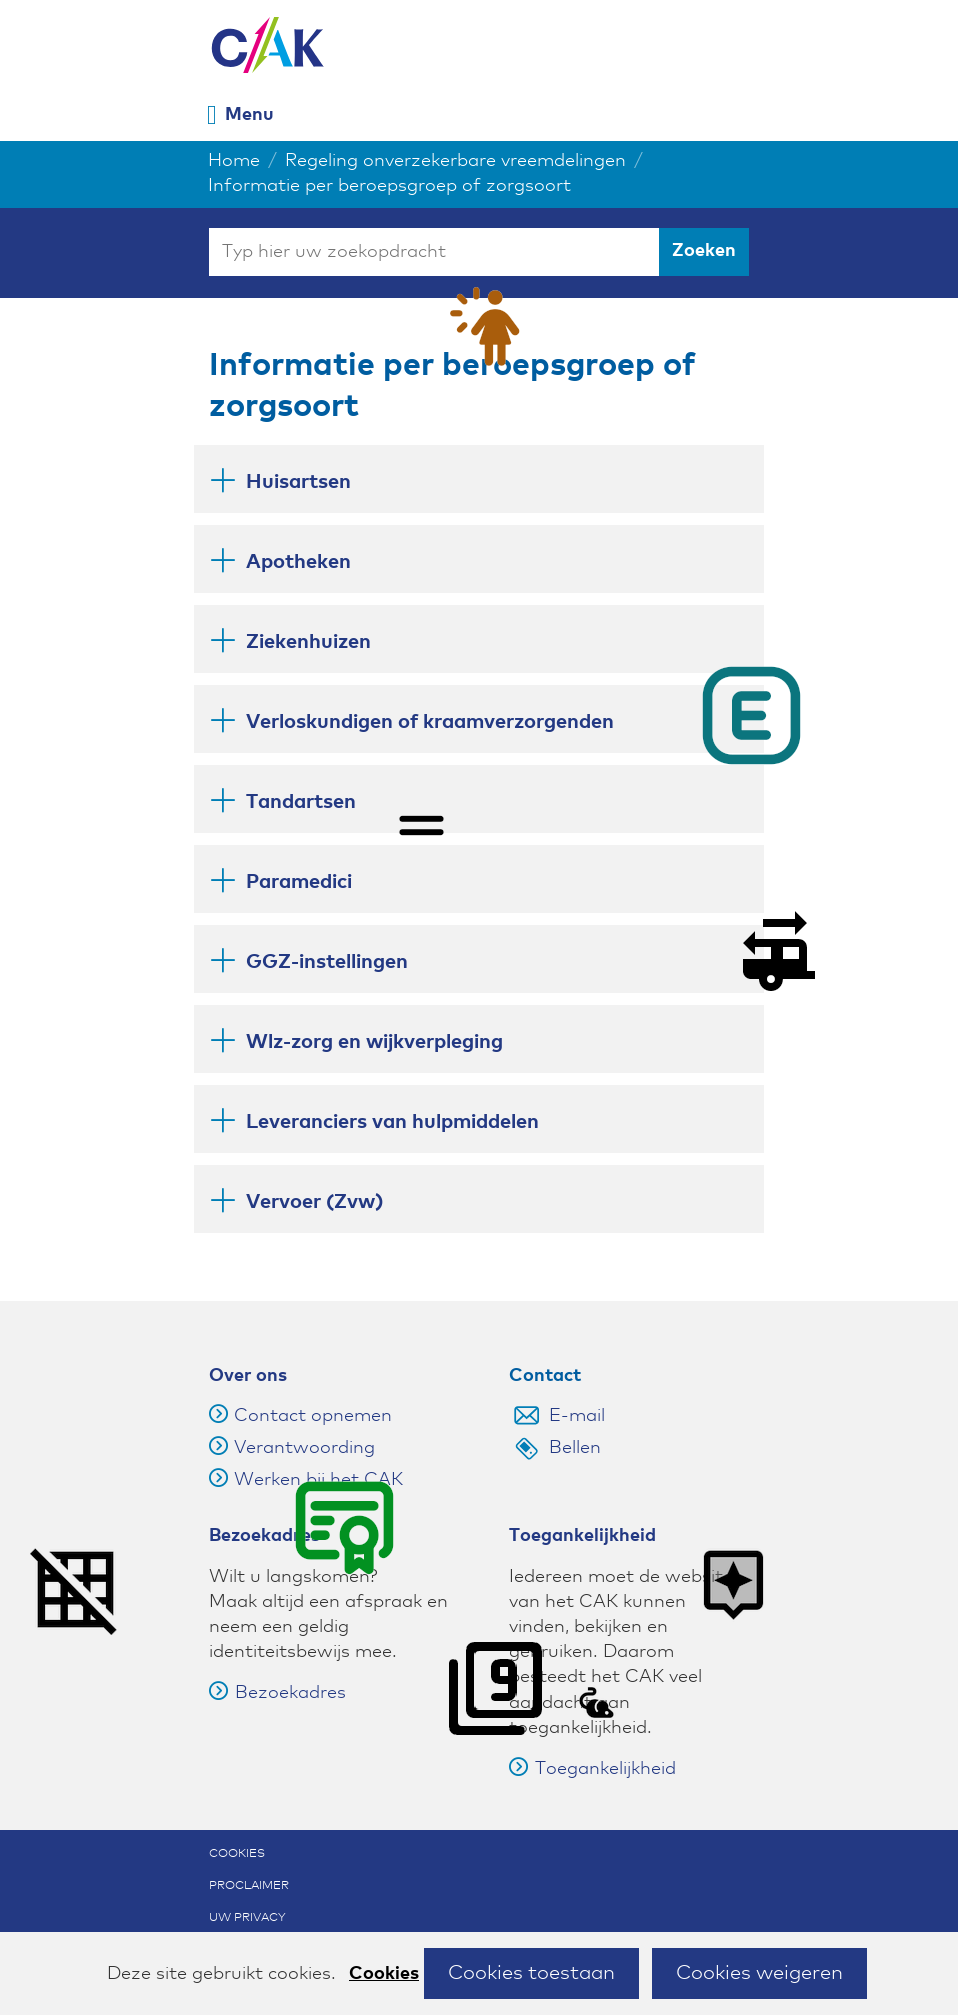 The width and height of the screenshot is (958, 2015). I want to click on report an incident or emergency involving a person, so click(491, 328).